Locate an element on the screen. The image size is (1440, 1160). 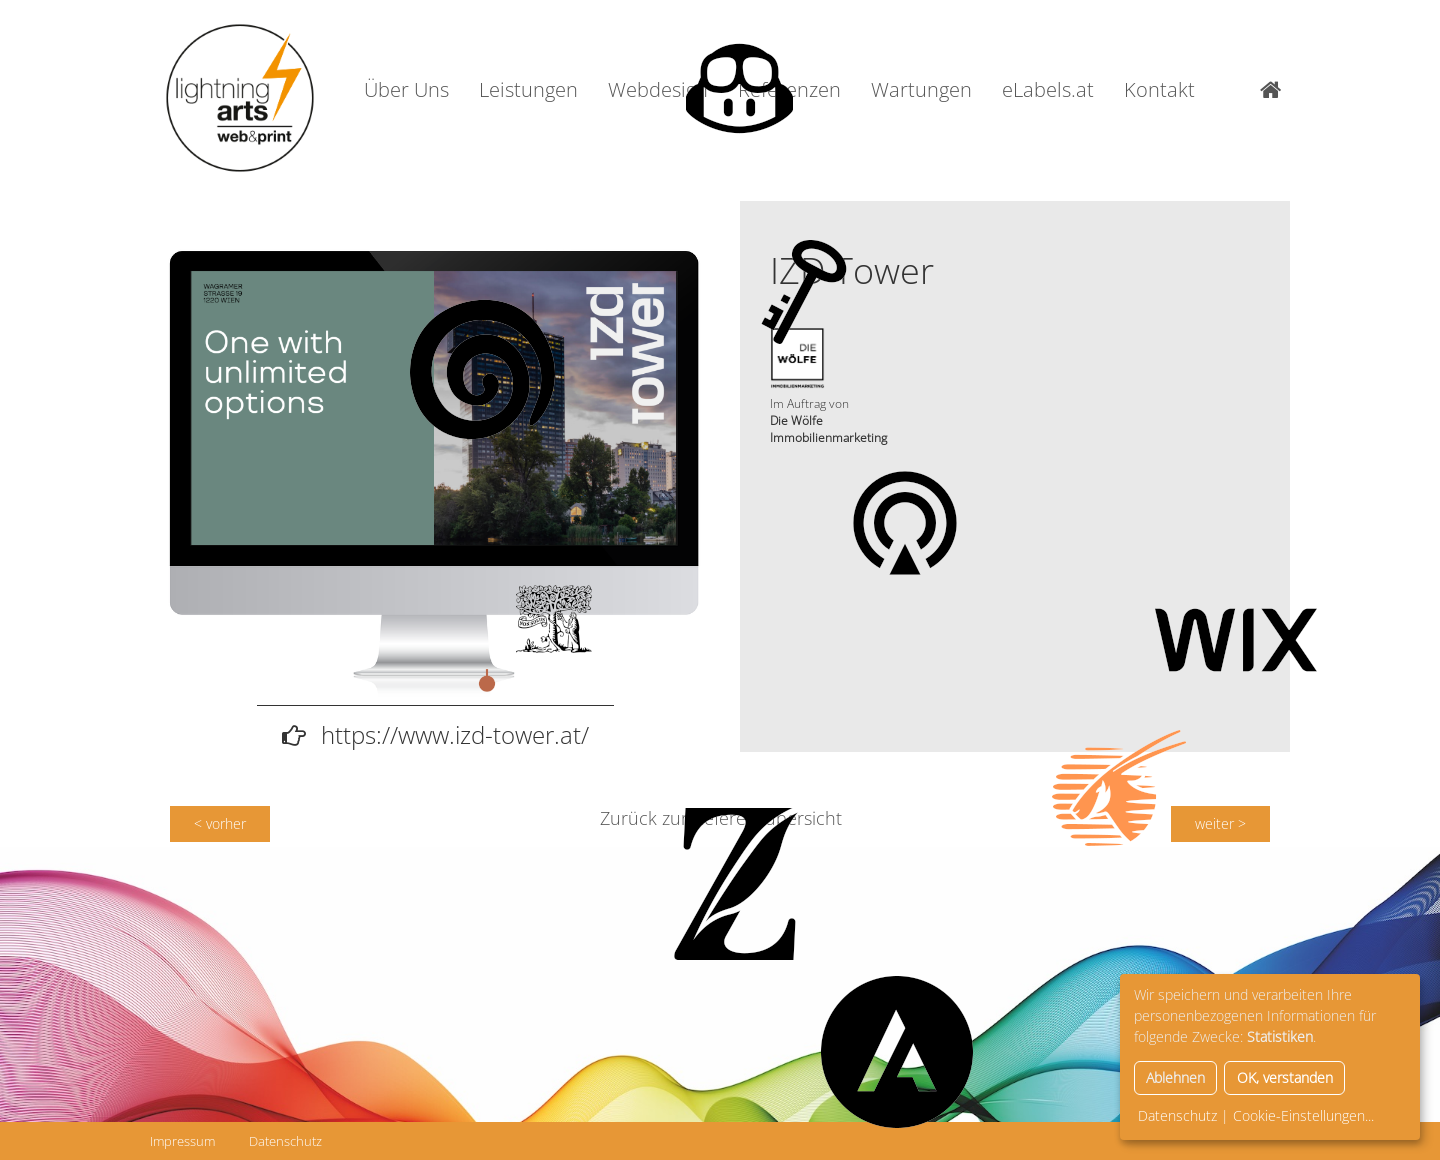
astra company logo is located at coordinates (897, 1052).